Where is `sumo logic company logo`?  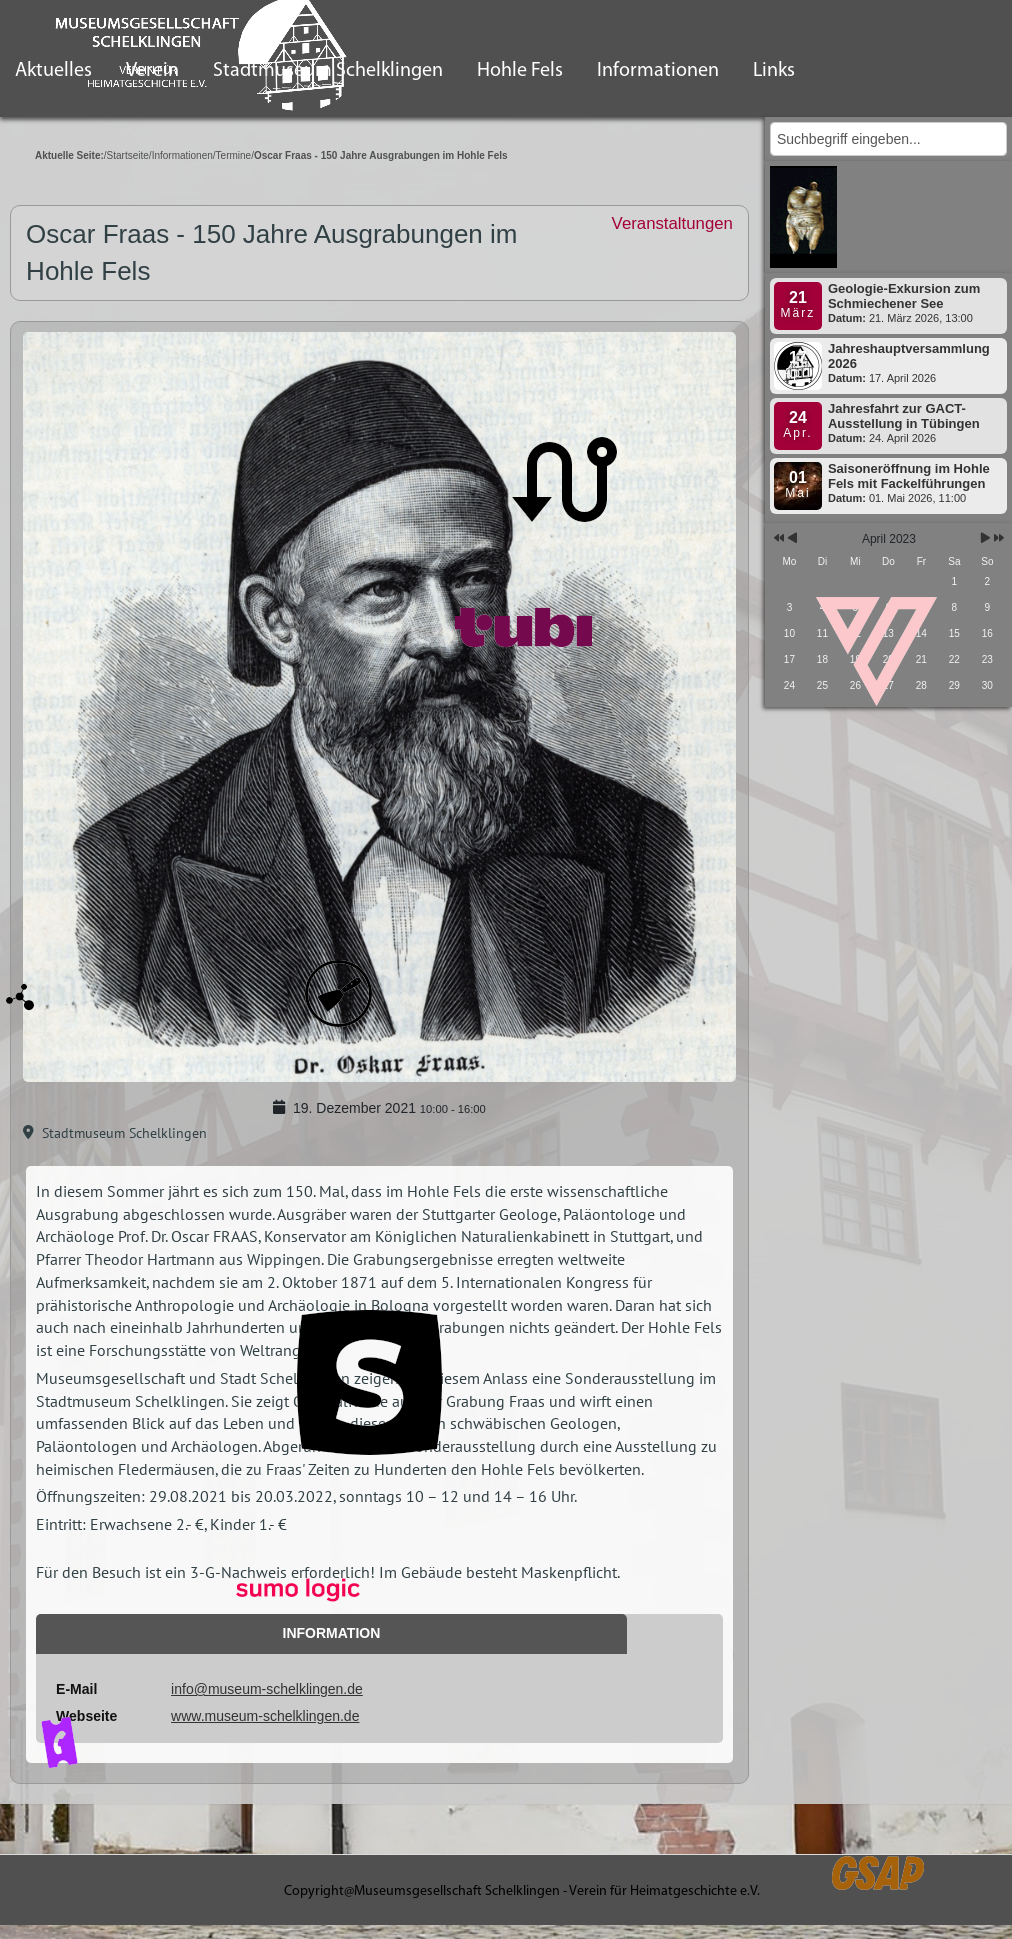
sumo logic company logo is located at coordinates (298, 1590).